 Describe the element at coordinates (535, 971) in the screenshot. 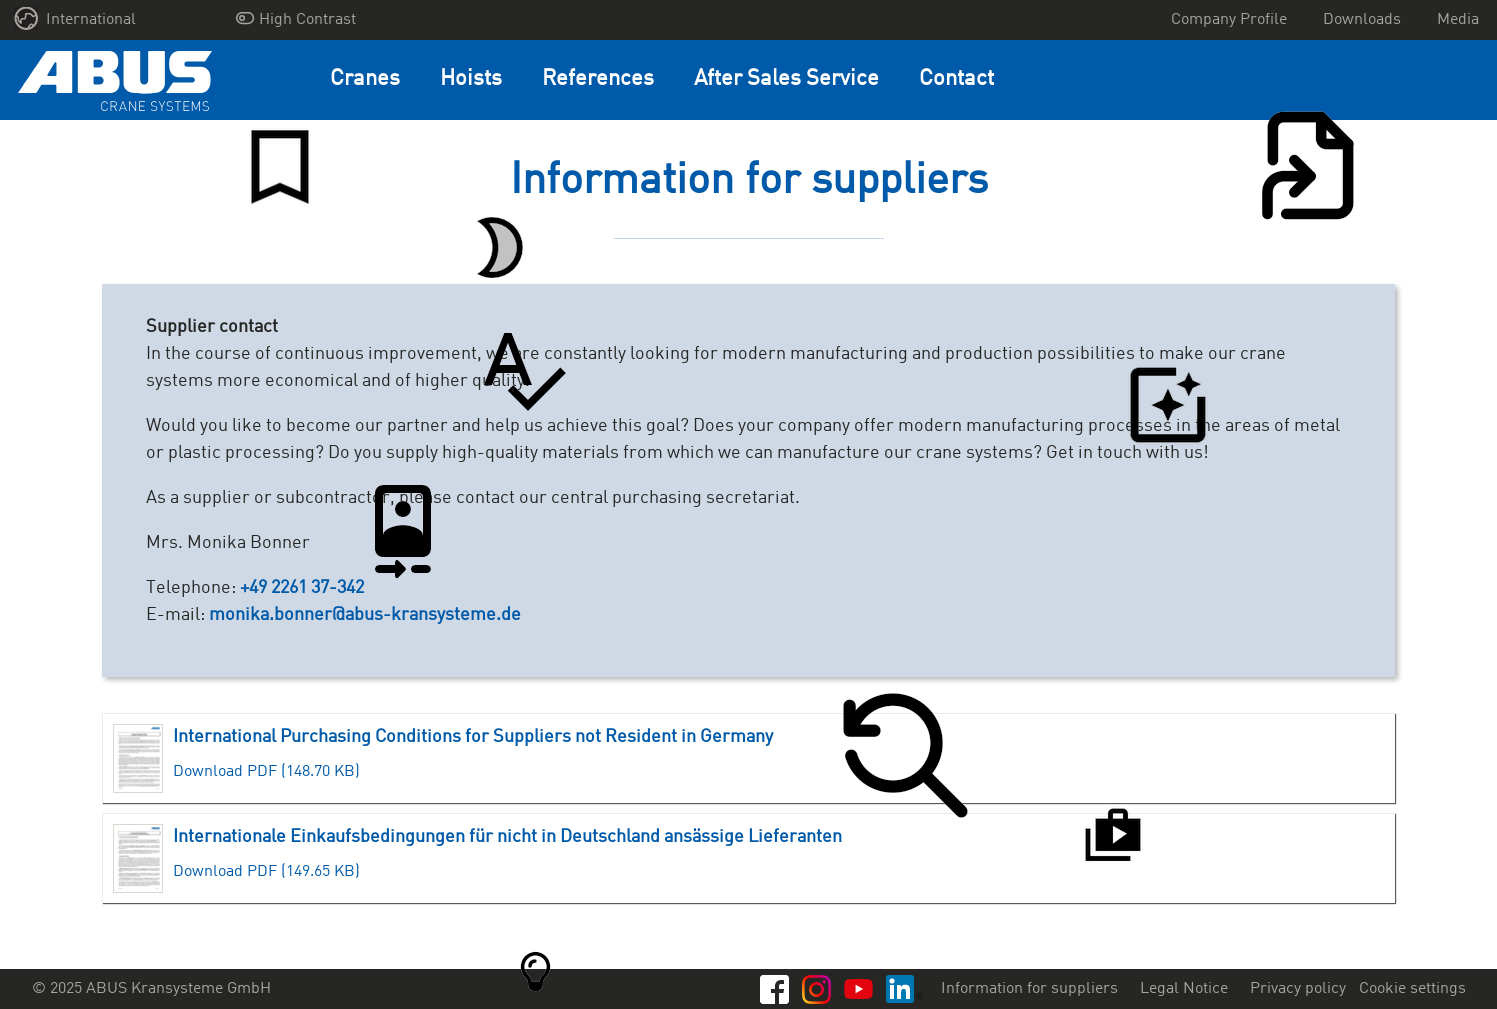

I see `view tips or helpful suggestions` at that location.